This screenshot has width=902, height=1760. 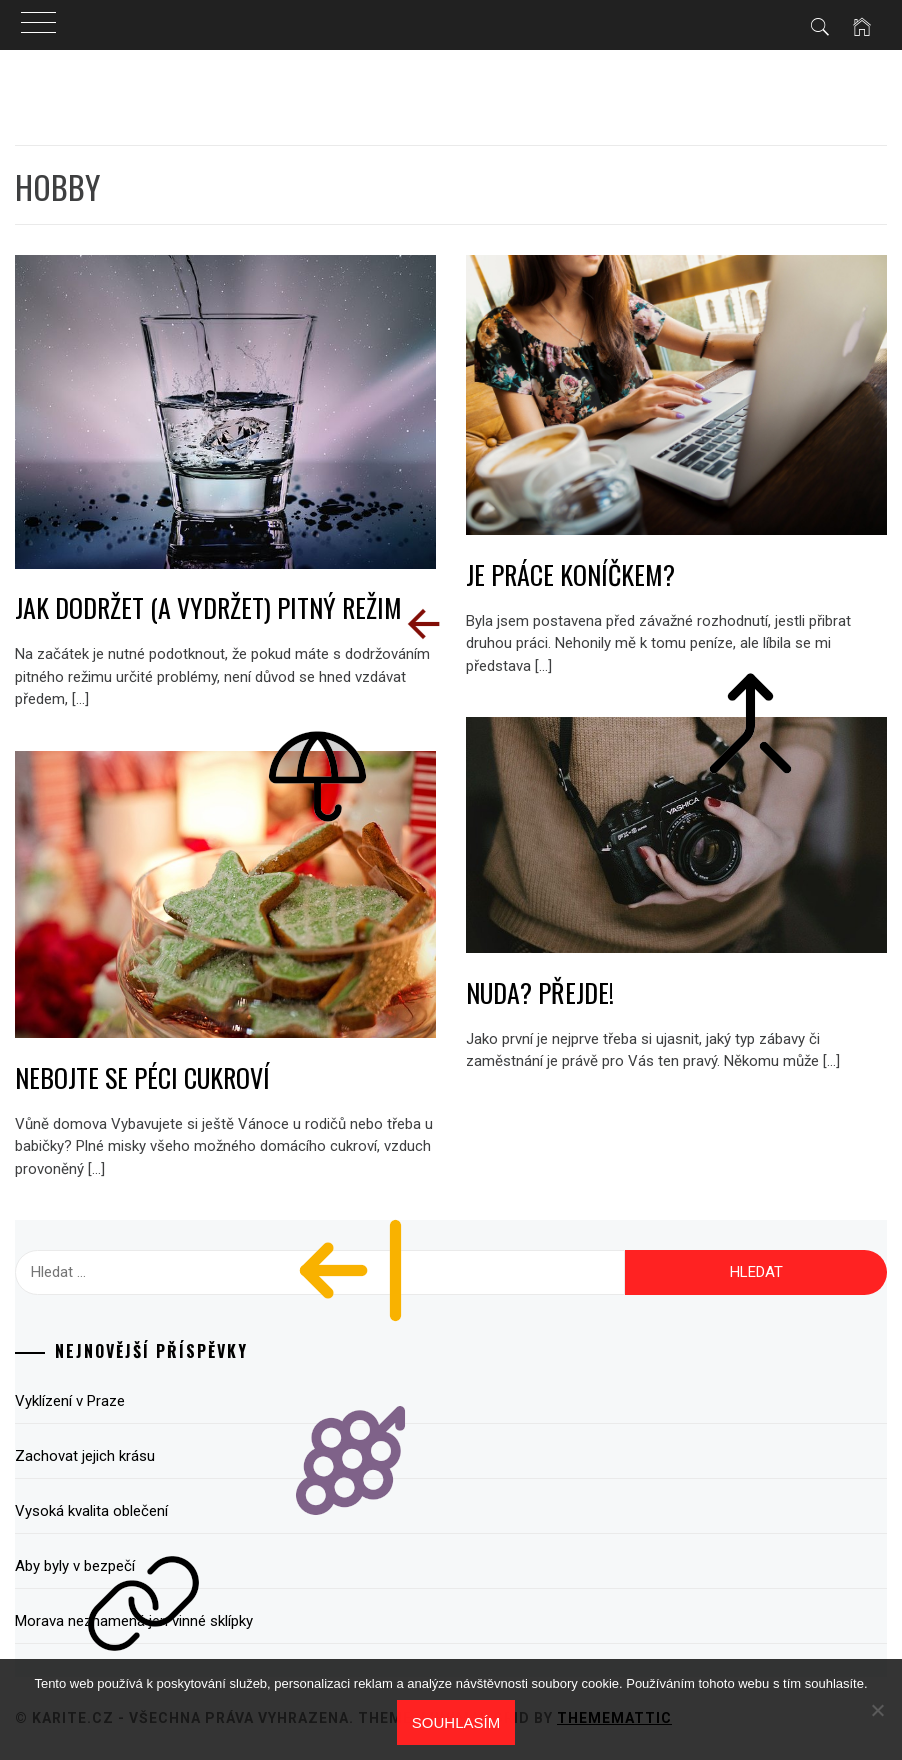 What do you see at coordinates (143, 1603) in the screenshot?
I see `copy or share a link` at bounding box center [143, 1603].